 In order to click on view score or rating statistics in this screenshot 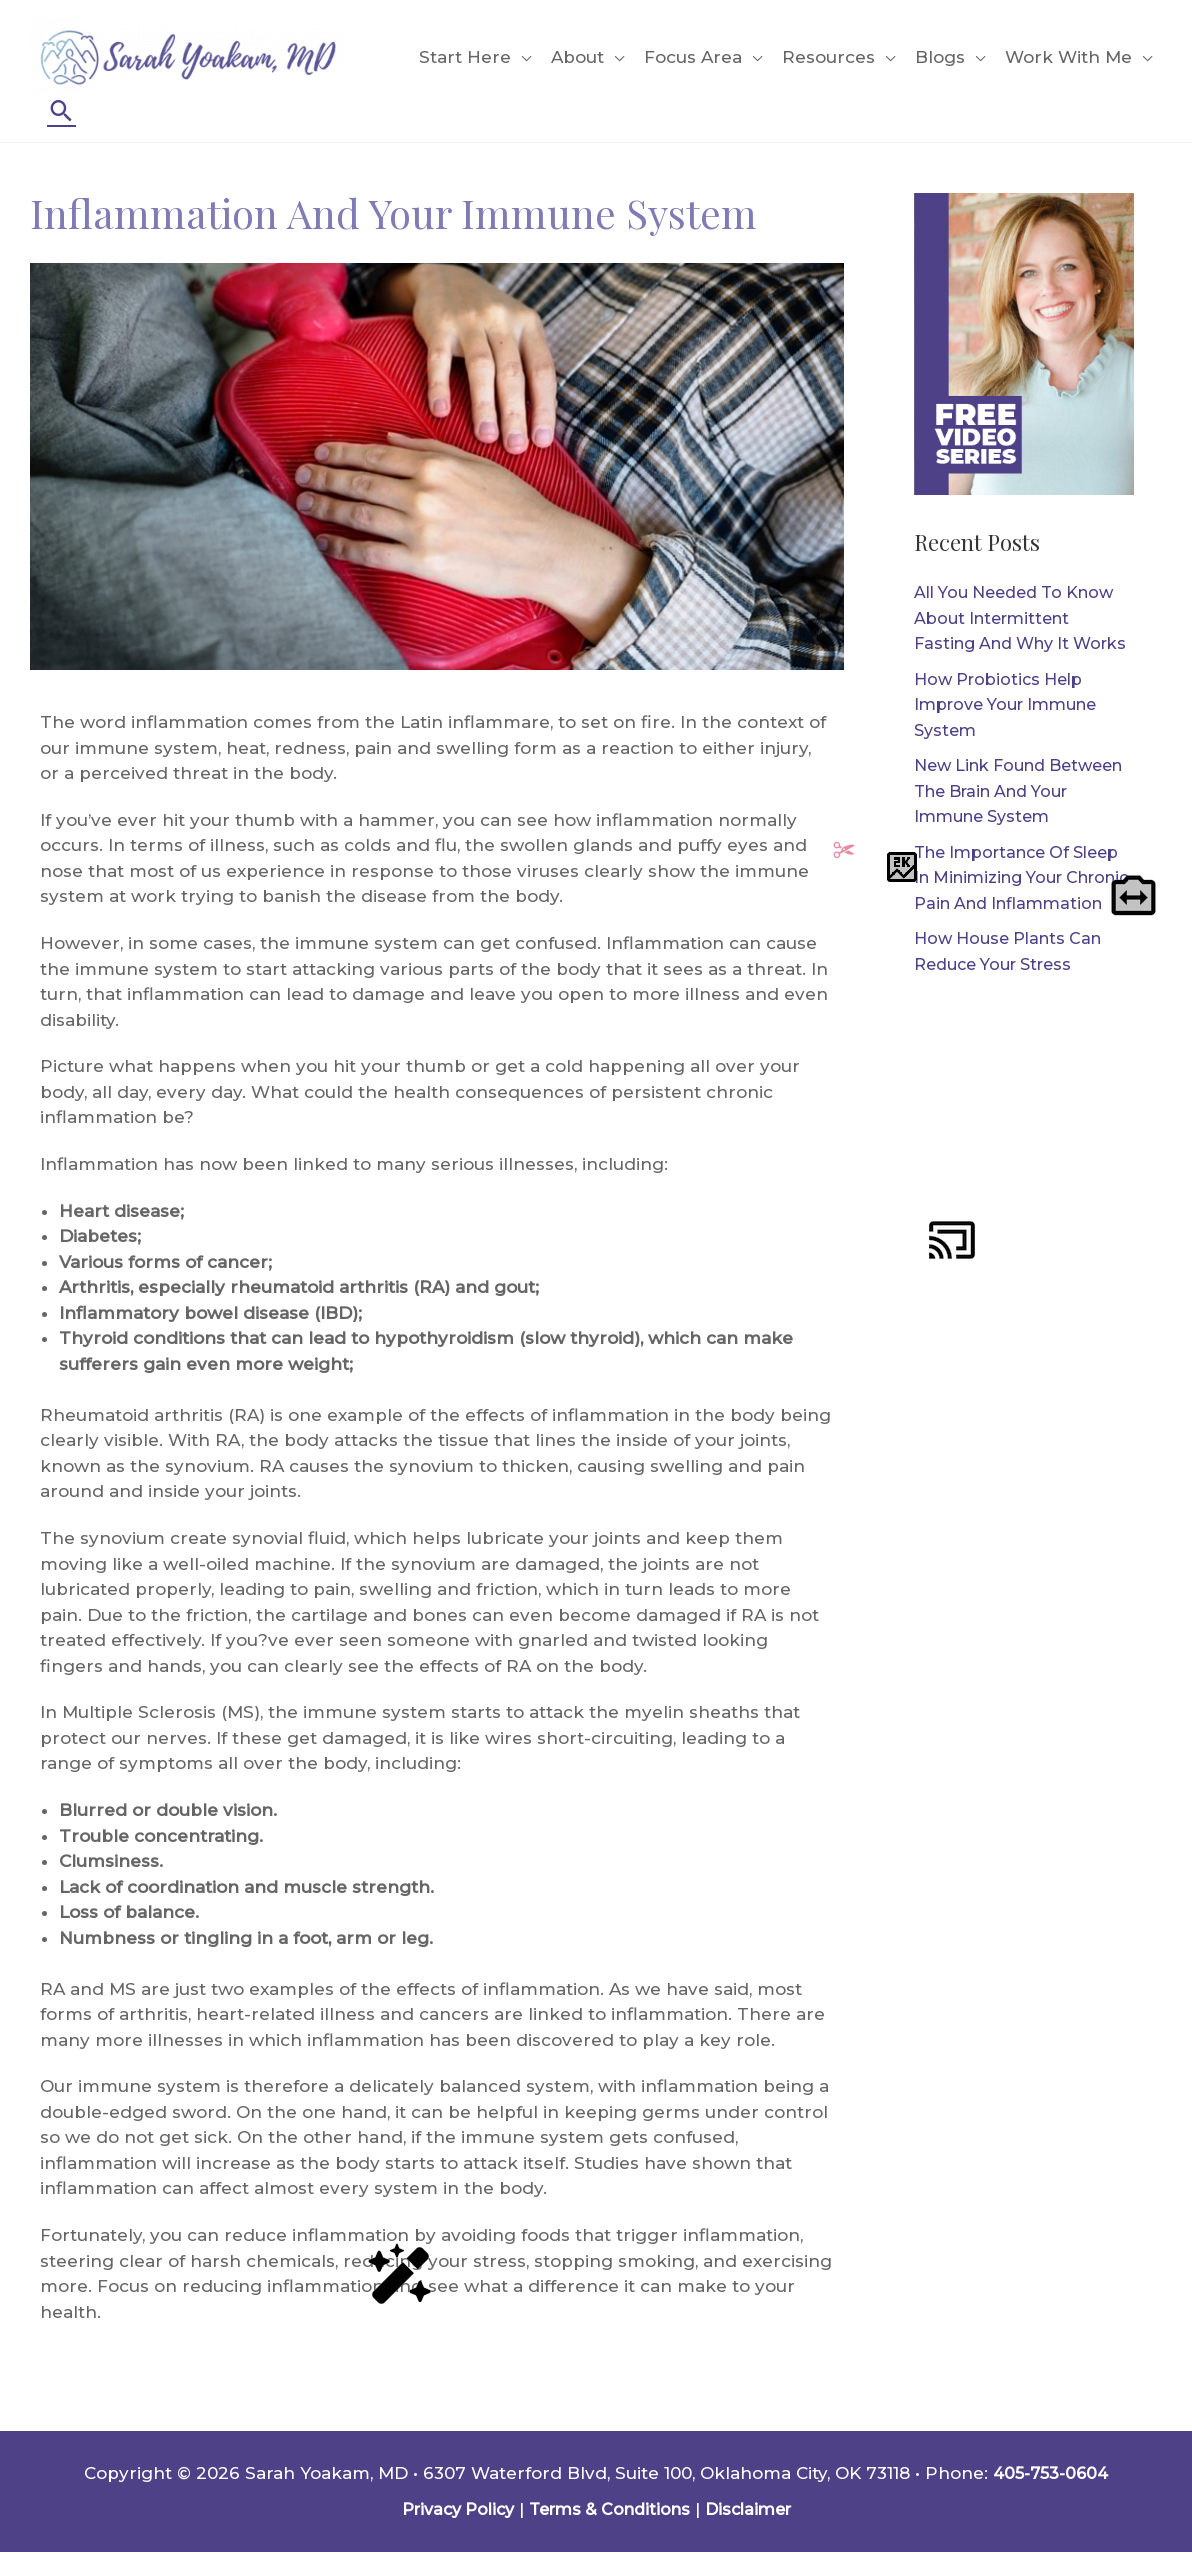, I will do `click(902, 867)`.